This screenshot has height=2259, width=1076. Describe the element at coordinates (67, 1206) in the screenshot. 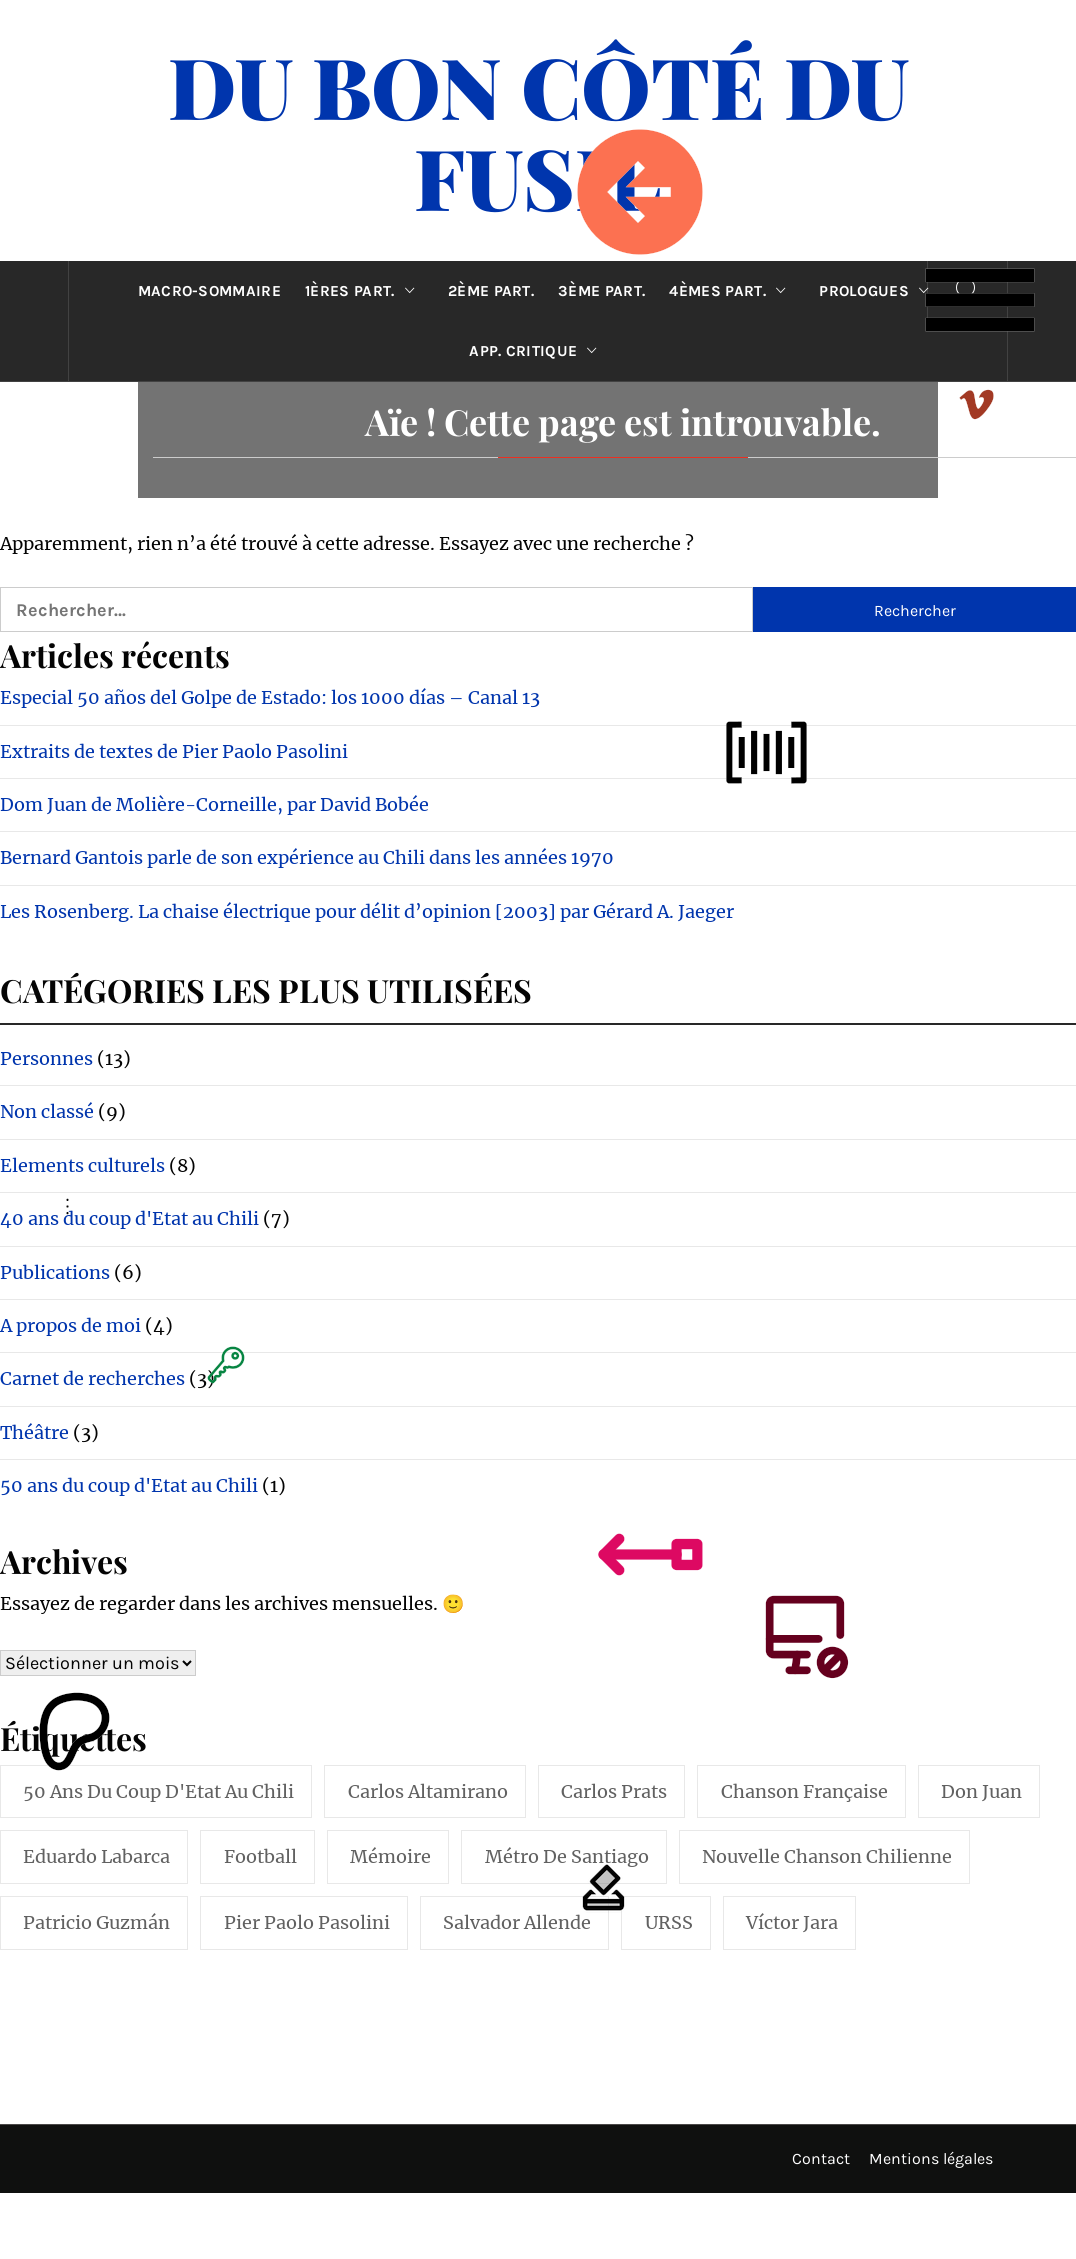

I see `open more options menu` at that location.